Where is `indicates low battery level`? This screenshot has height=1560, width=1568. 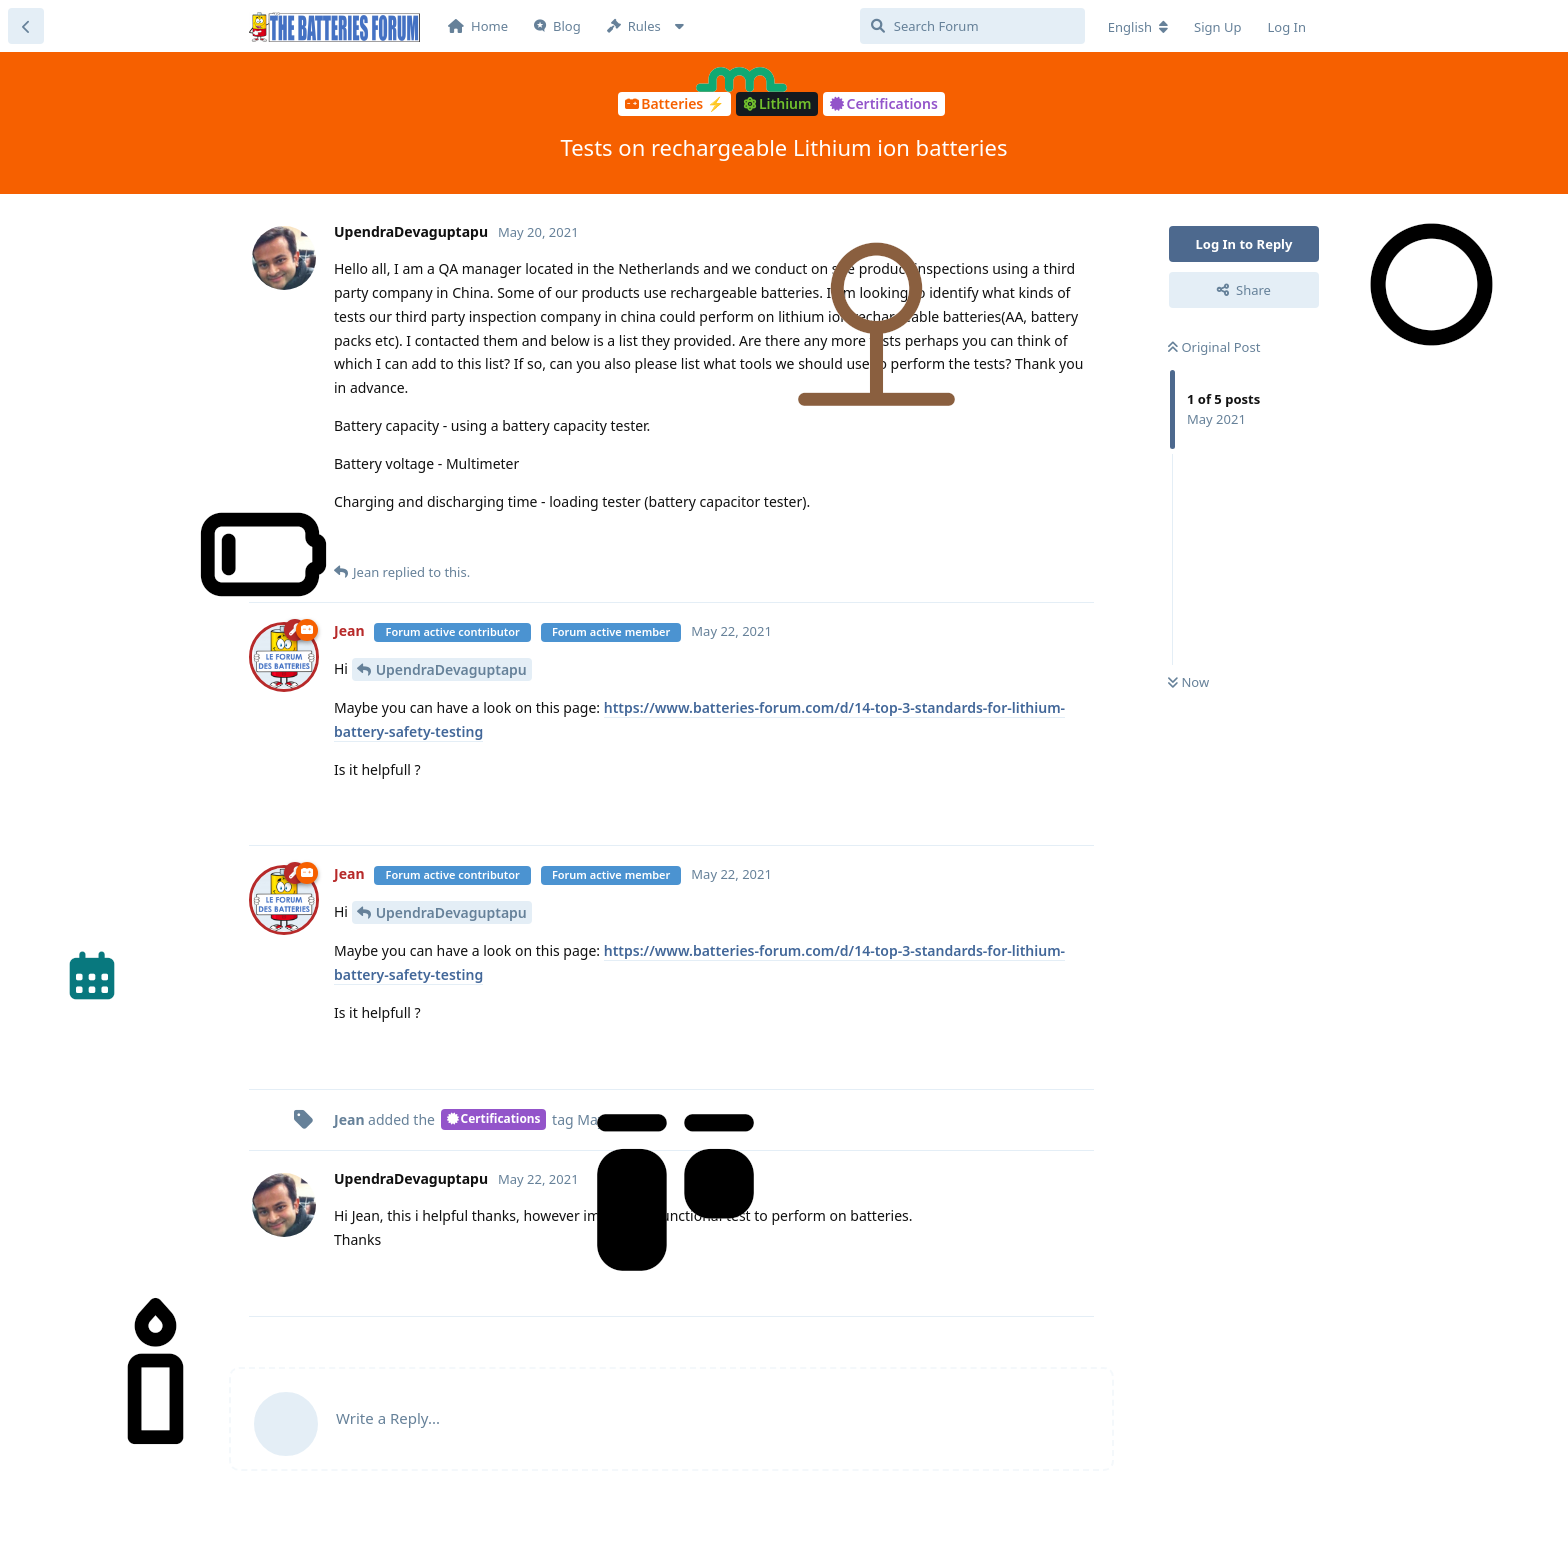 indicates low battery level is located at coordinates (263, 554).